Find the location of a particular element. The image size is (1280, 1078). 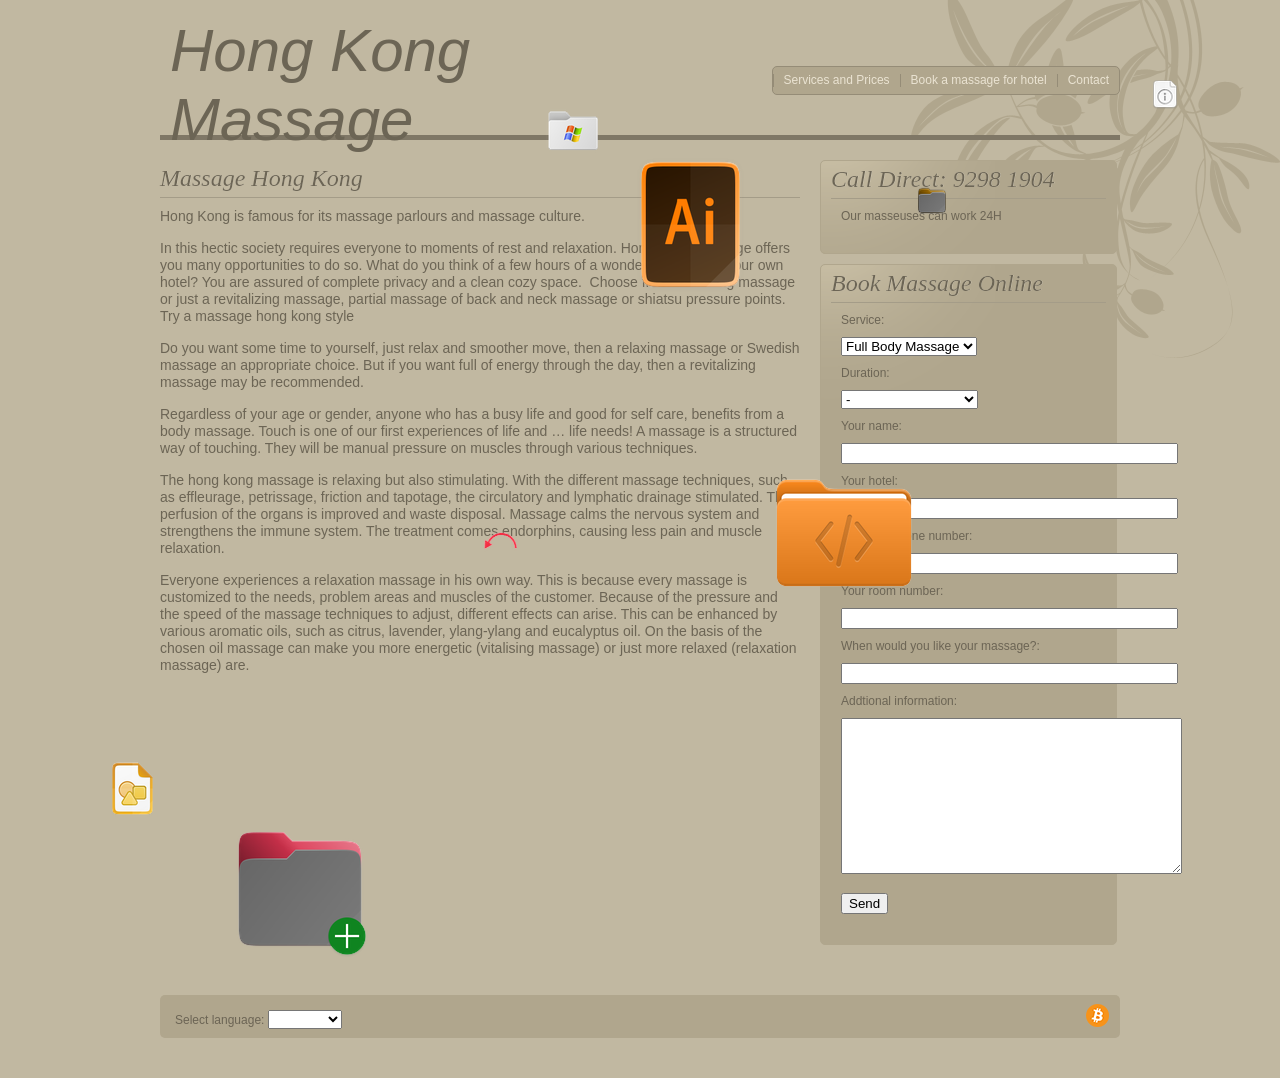

open folder to view contents is located at coordinates (932, 200).